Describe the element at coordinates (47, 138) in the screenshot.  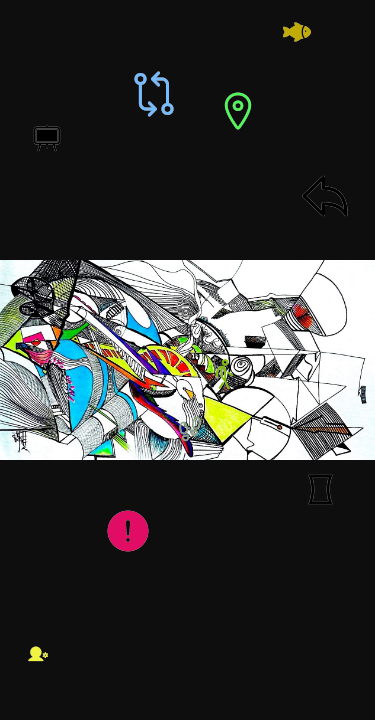
I see `open presentation mode` at that location.